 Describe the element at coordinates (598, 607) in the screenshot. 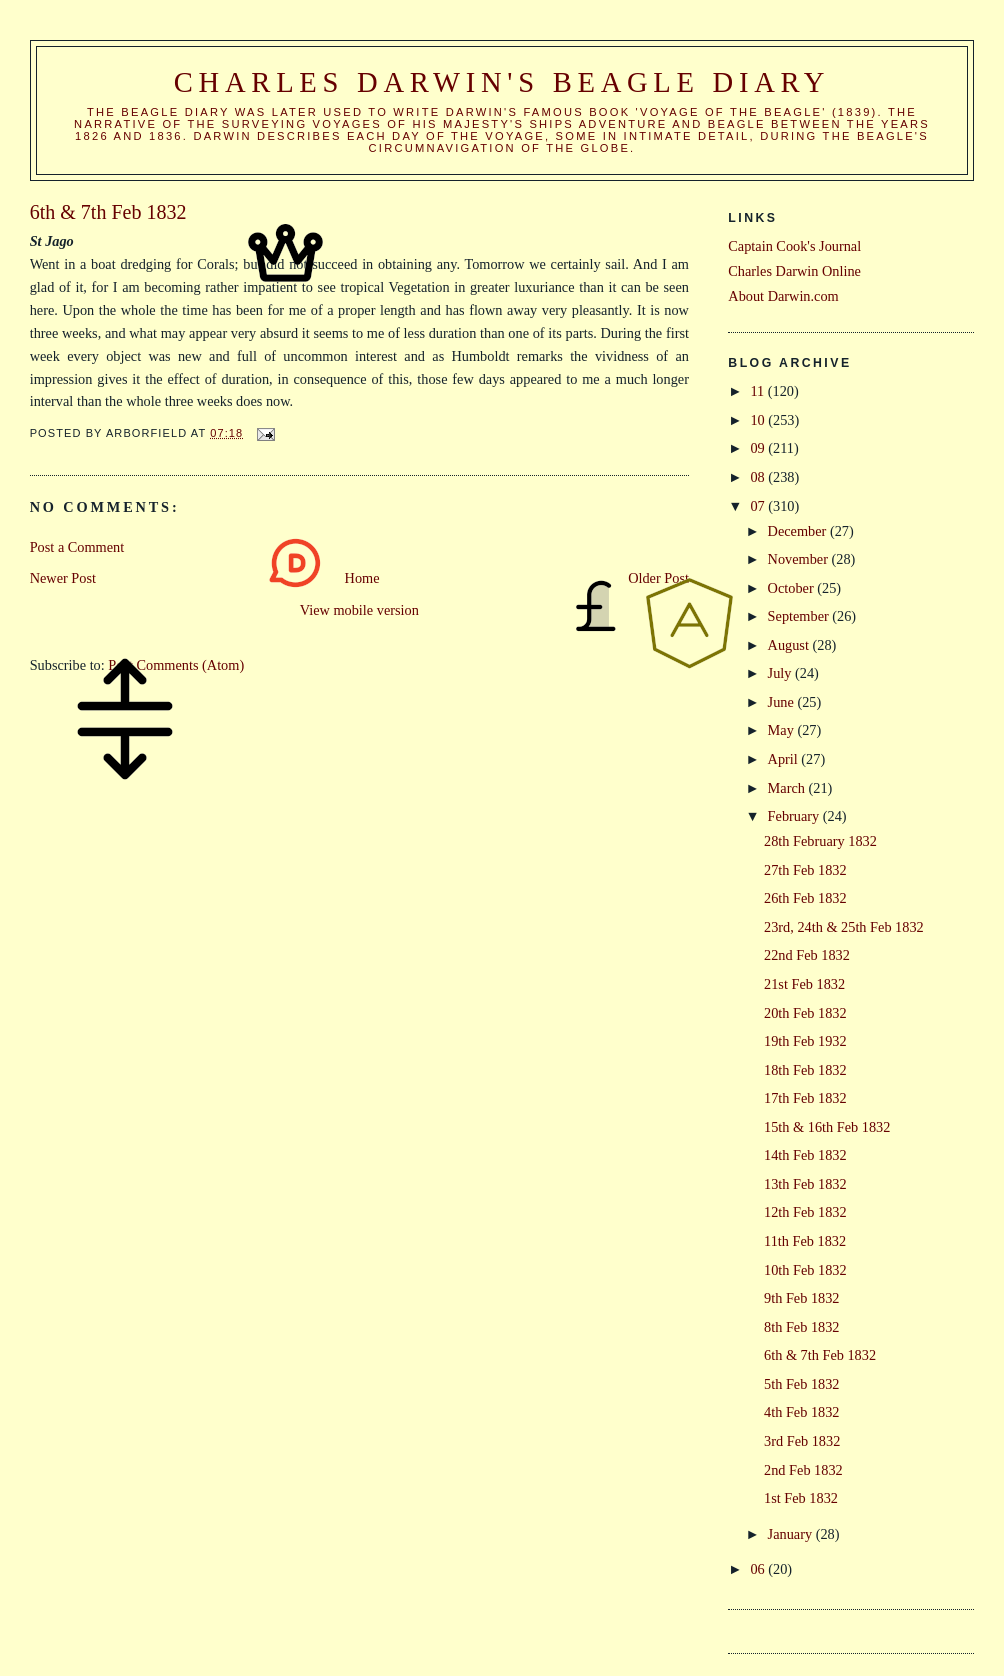

I see `view prices in british pounds` at that location.